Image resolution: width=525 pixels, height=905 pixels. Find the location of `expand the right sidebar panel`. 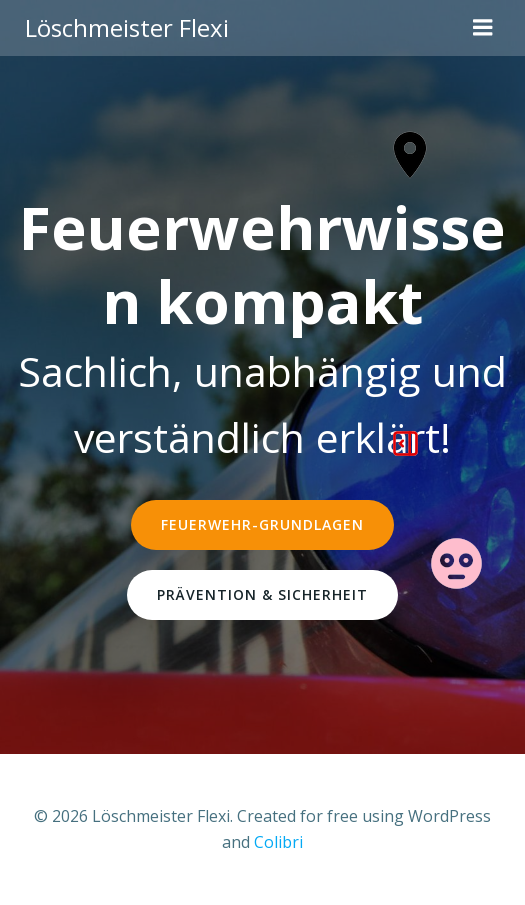

expand the right sidebar panel is located at coordinates (405, 443).